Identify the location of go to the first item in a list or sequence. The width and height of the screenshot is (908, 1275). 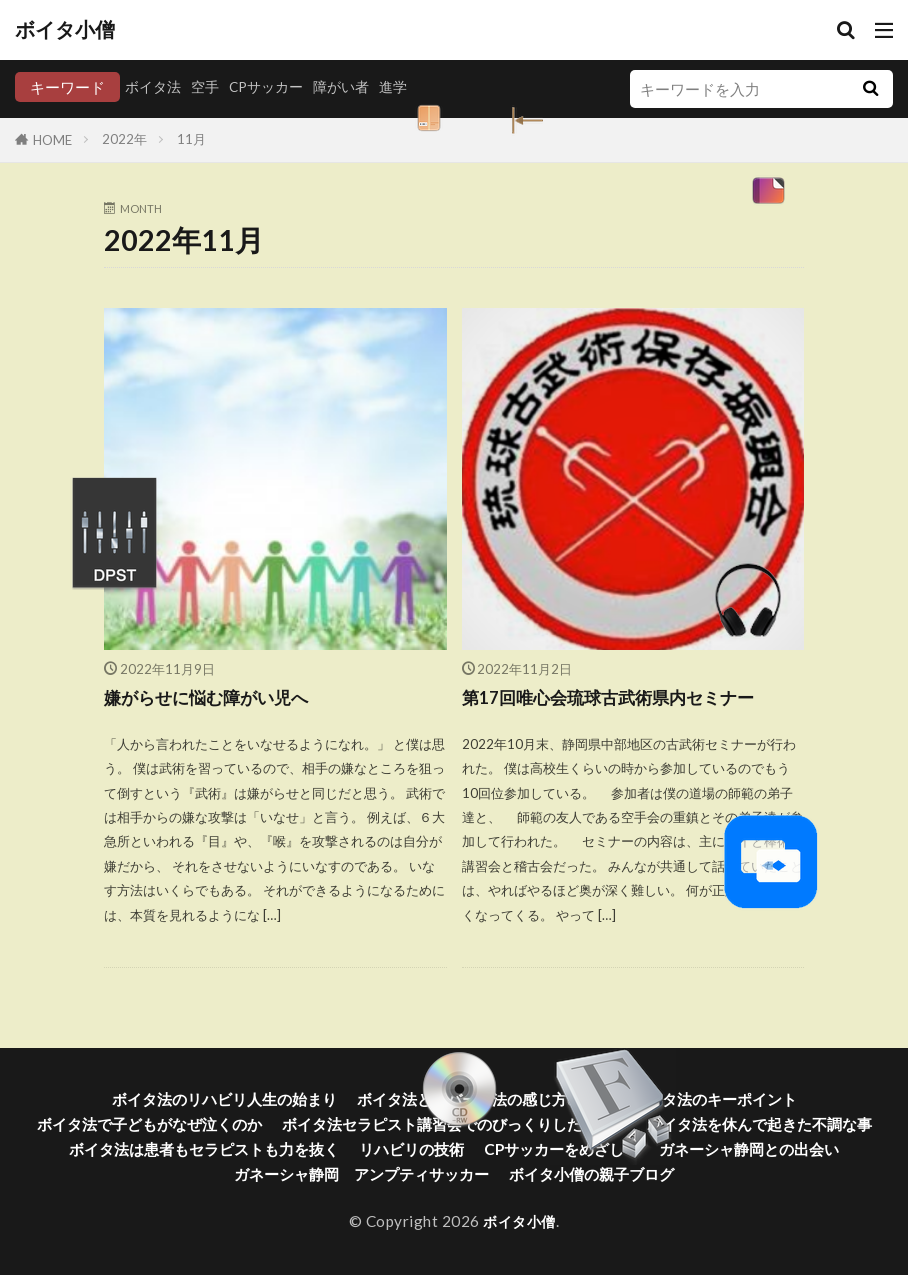
(527, 120).